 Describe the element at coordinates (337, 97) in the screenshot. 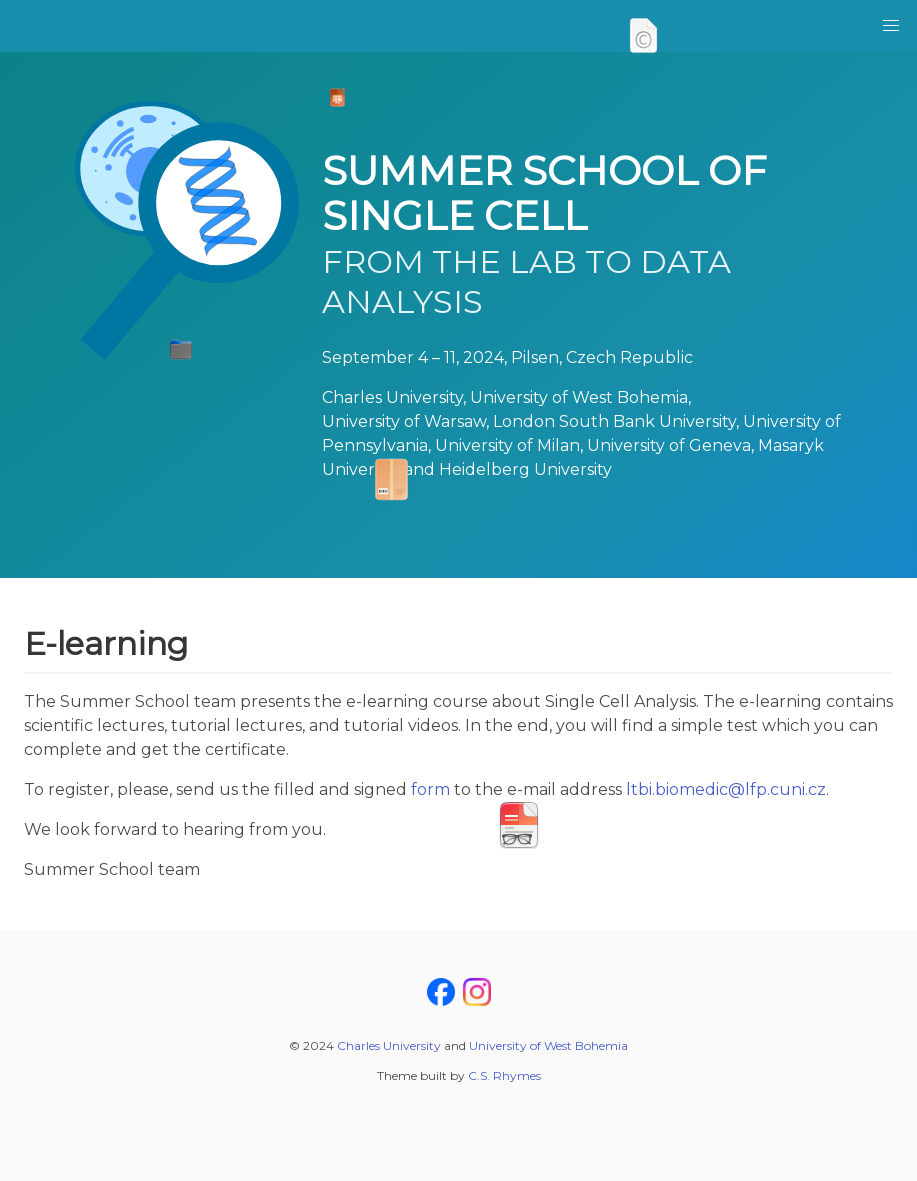

I see `open libreoffice impress presentation software` at that location.